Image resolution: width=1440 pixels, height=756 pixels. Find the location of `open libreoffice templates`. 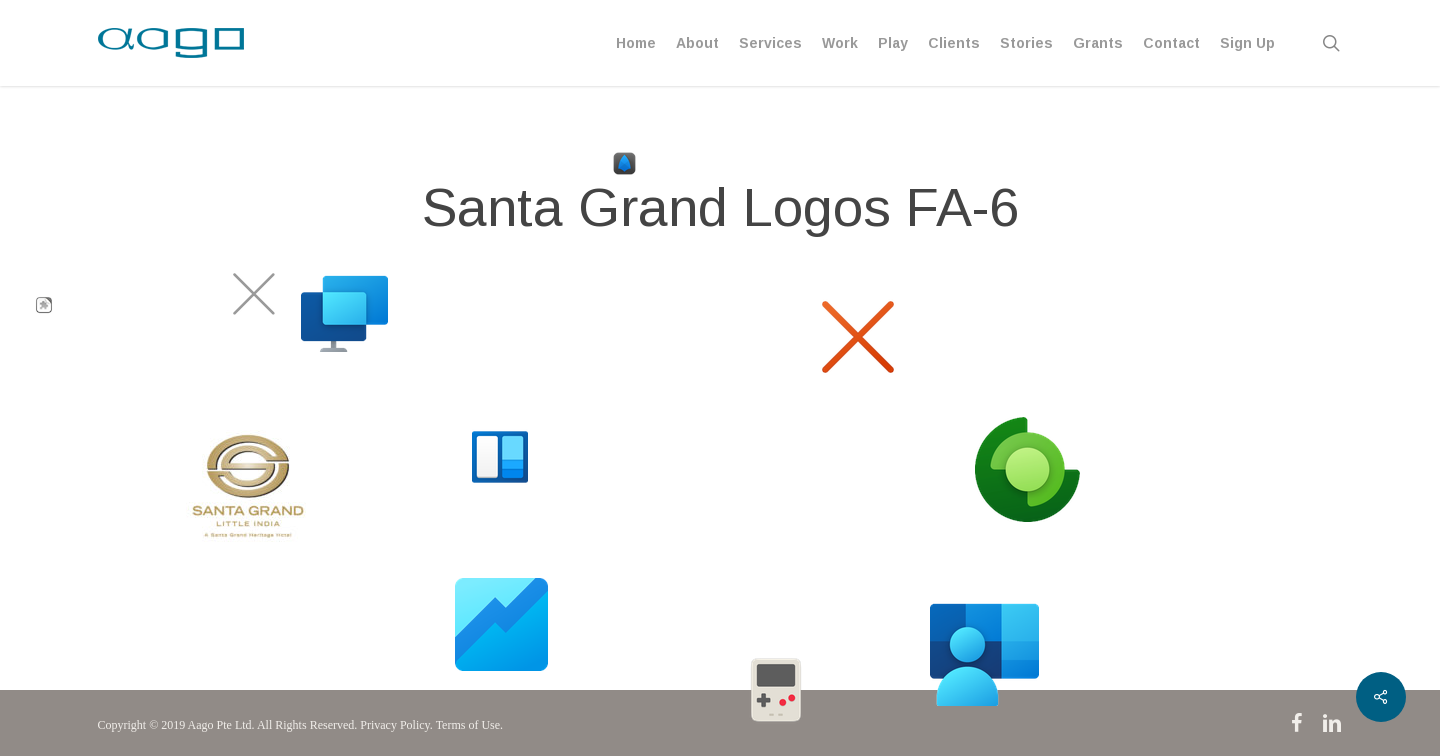

open libreoffice templates is located at coordinates (44, 305).